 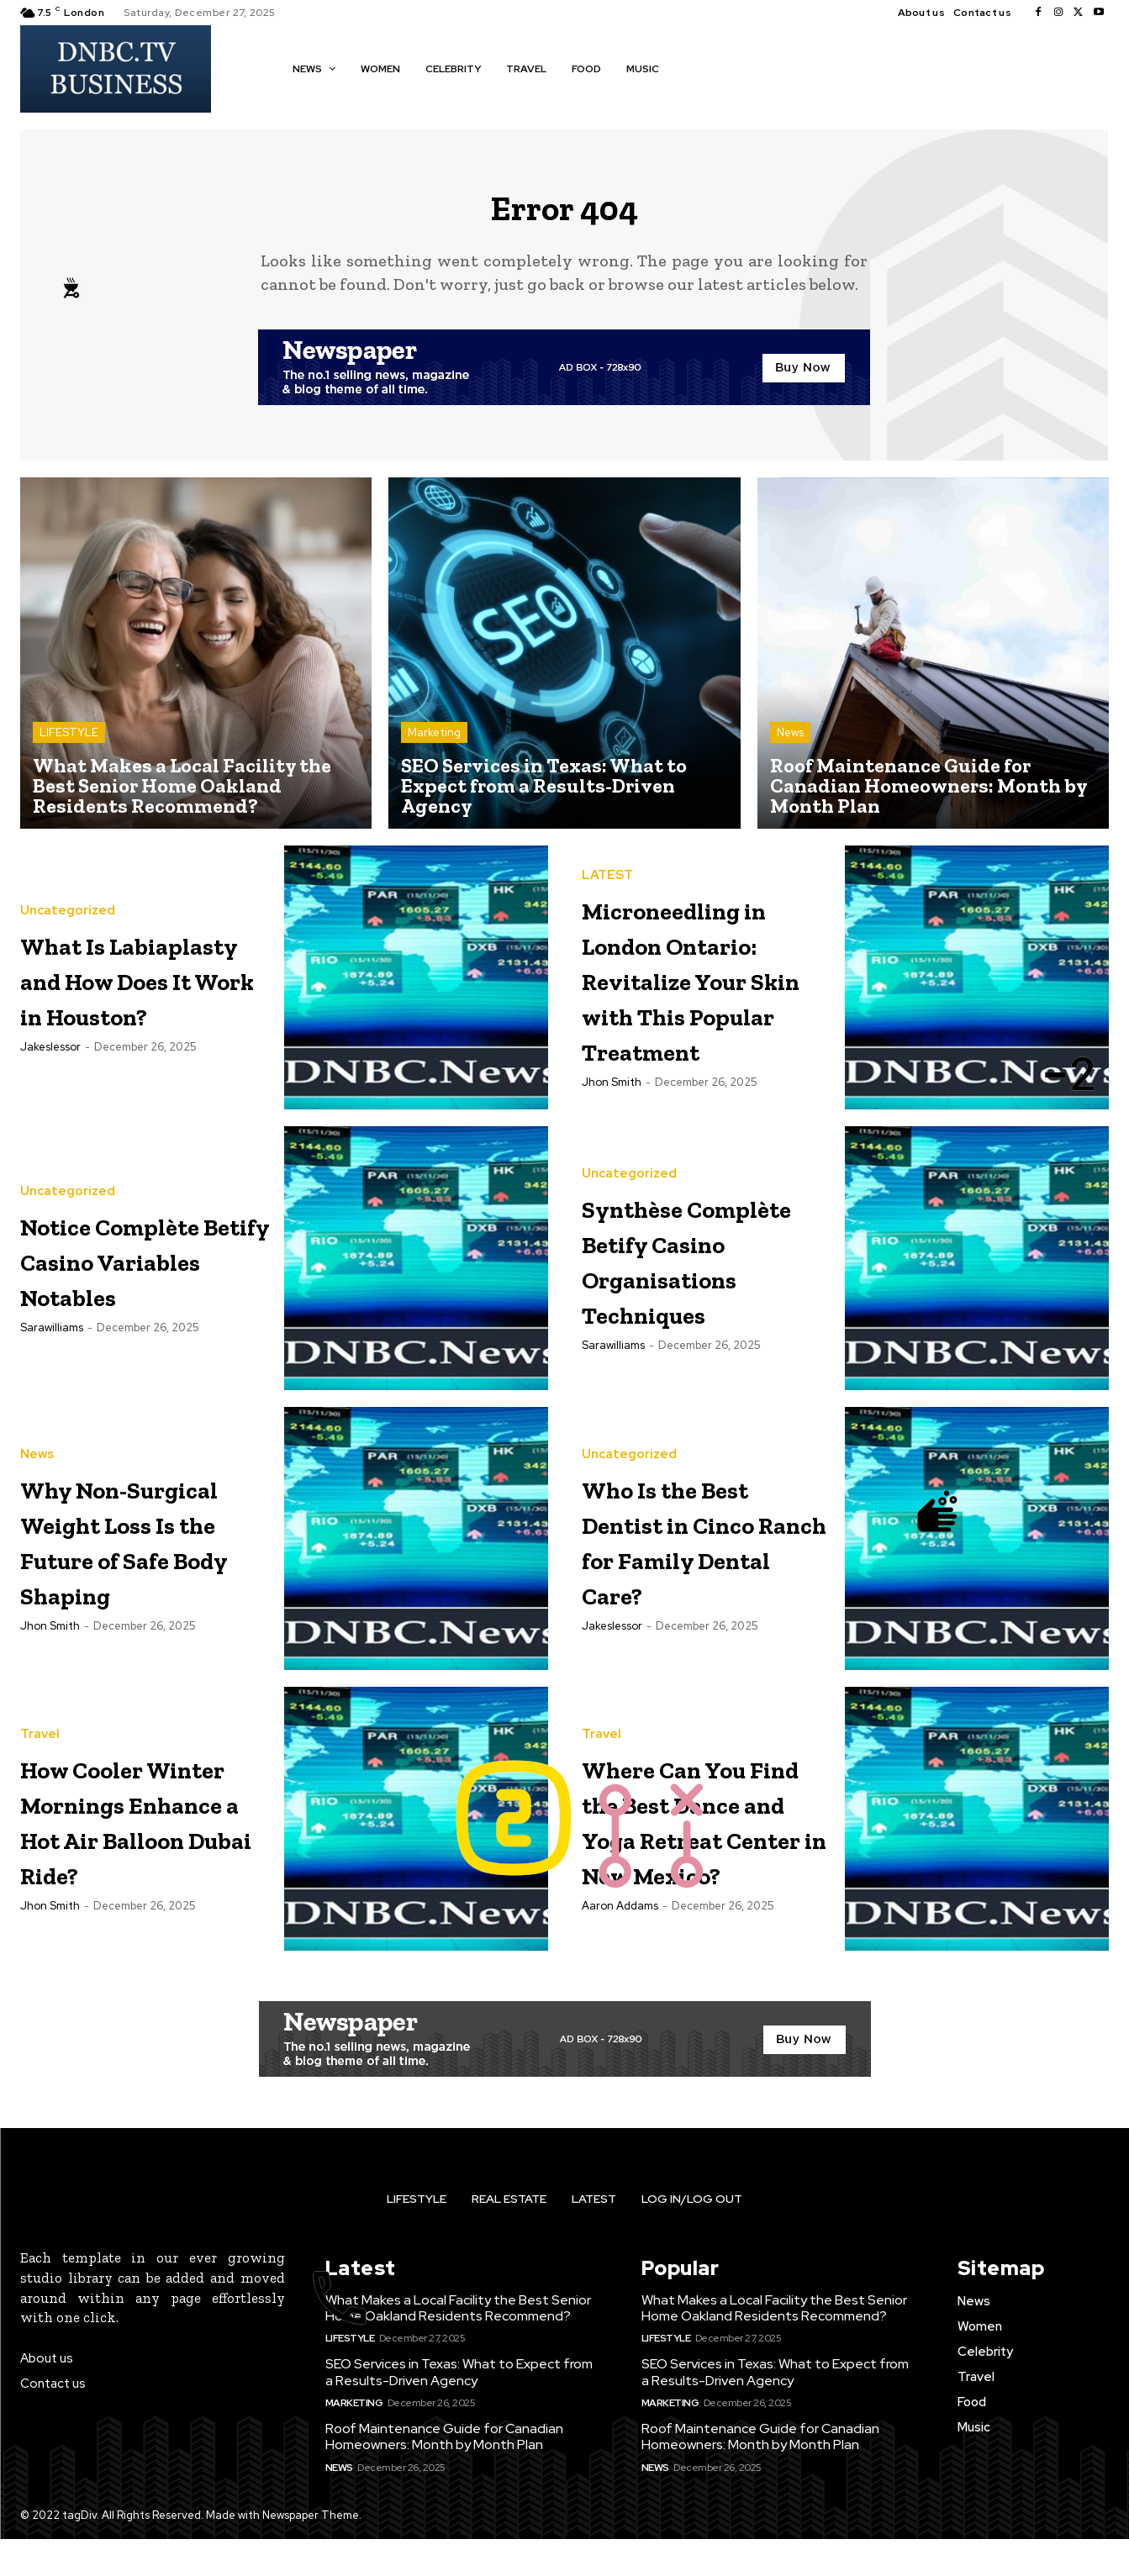 What do you see at coordinates (514, 1818) in the screenshot?
I see `indicates step 2 in a multi-step process` at bounding box center [514, 1818].